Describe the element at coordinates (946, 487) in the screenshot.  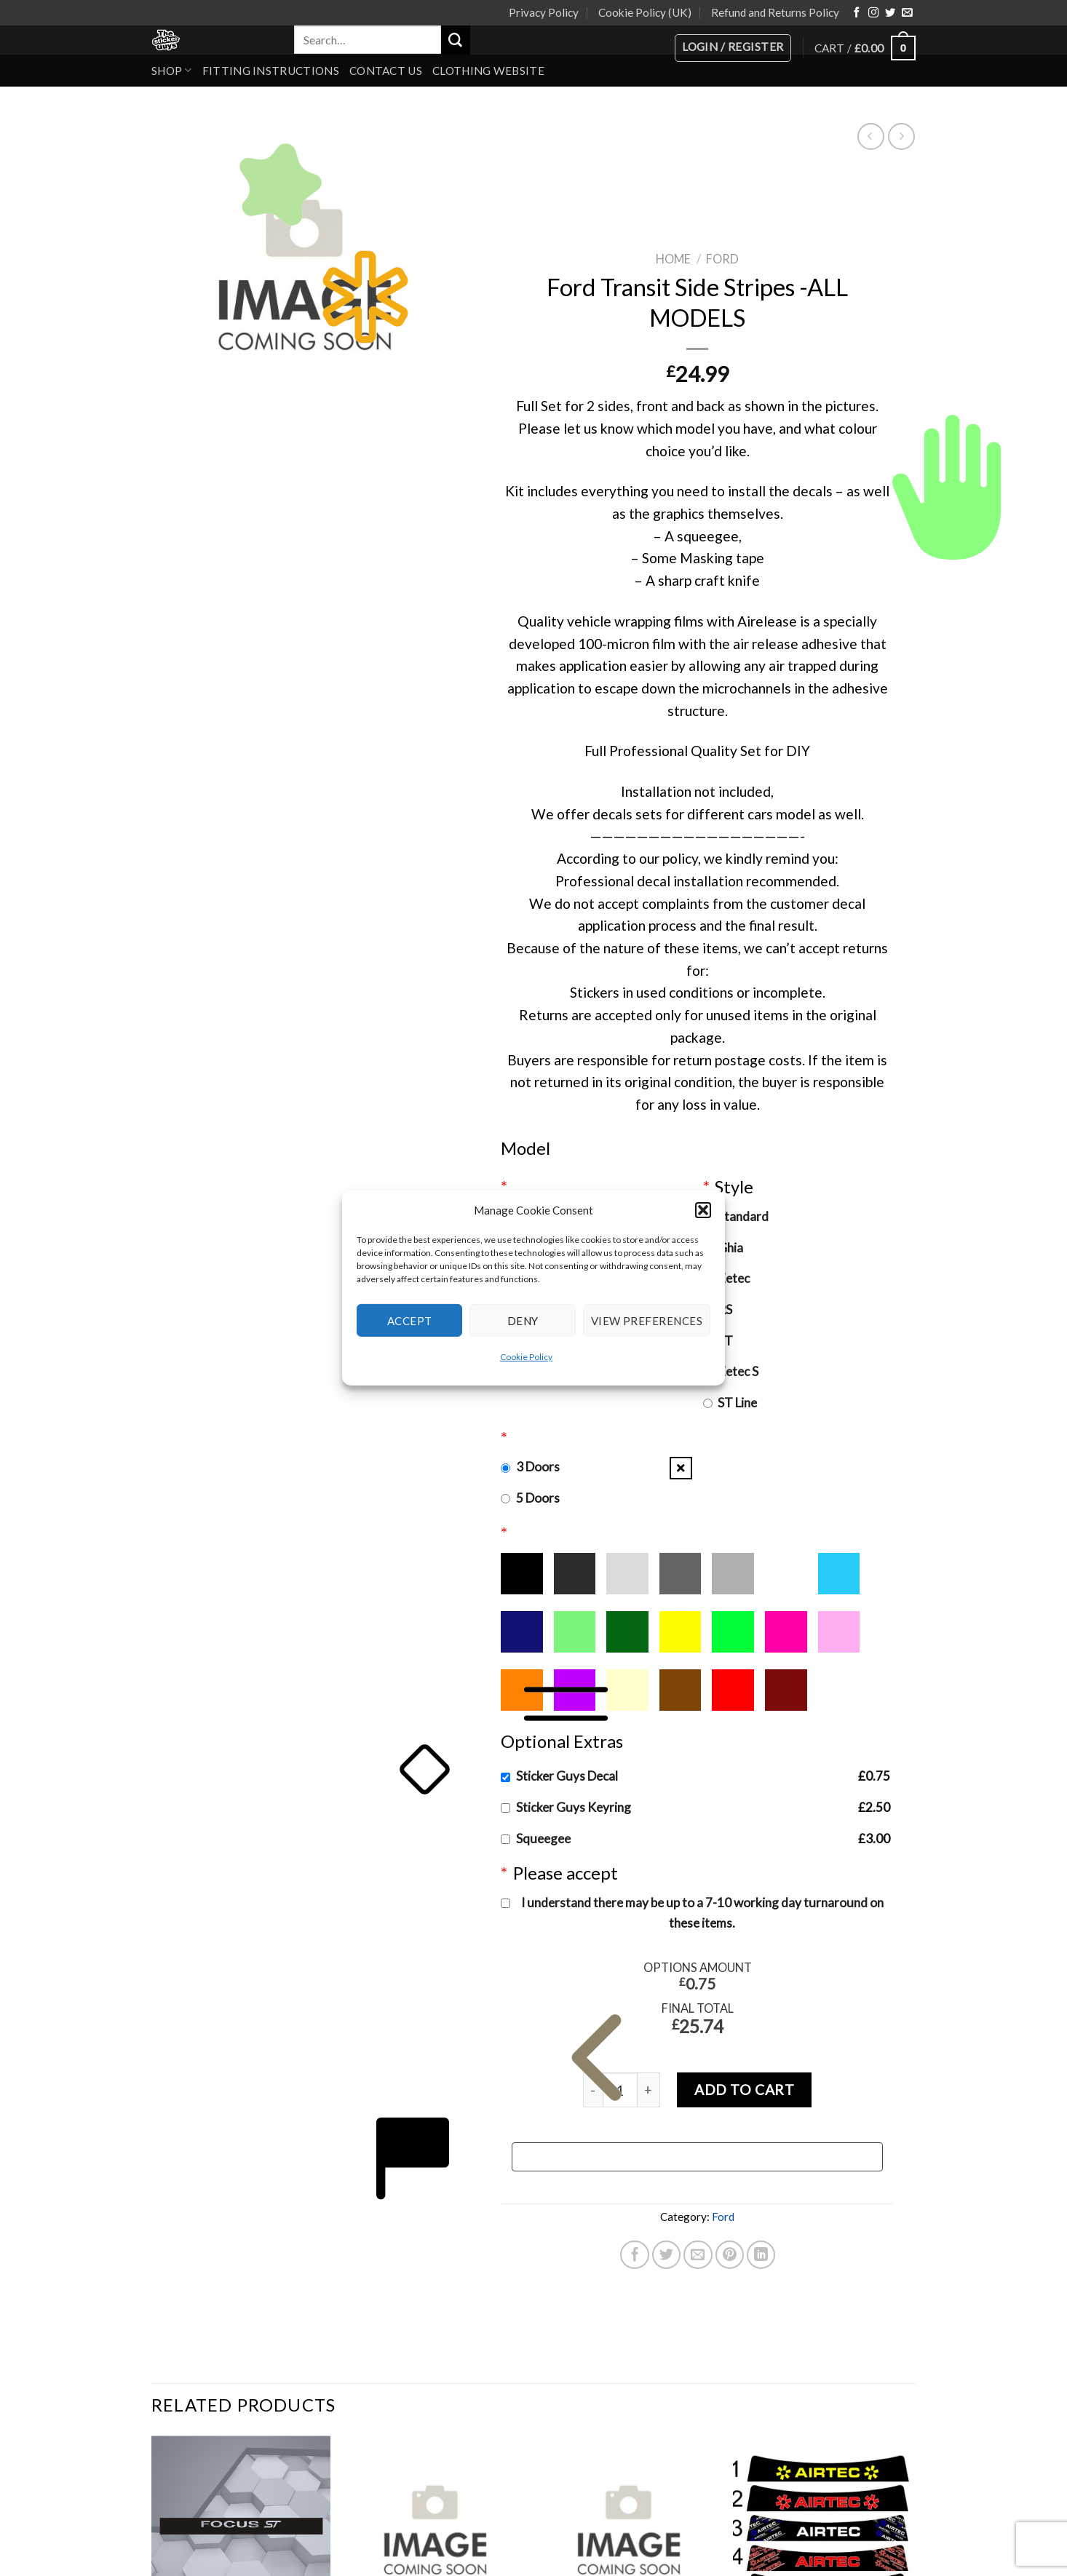
I see `stop or halt an action` at that location.